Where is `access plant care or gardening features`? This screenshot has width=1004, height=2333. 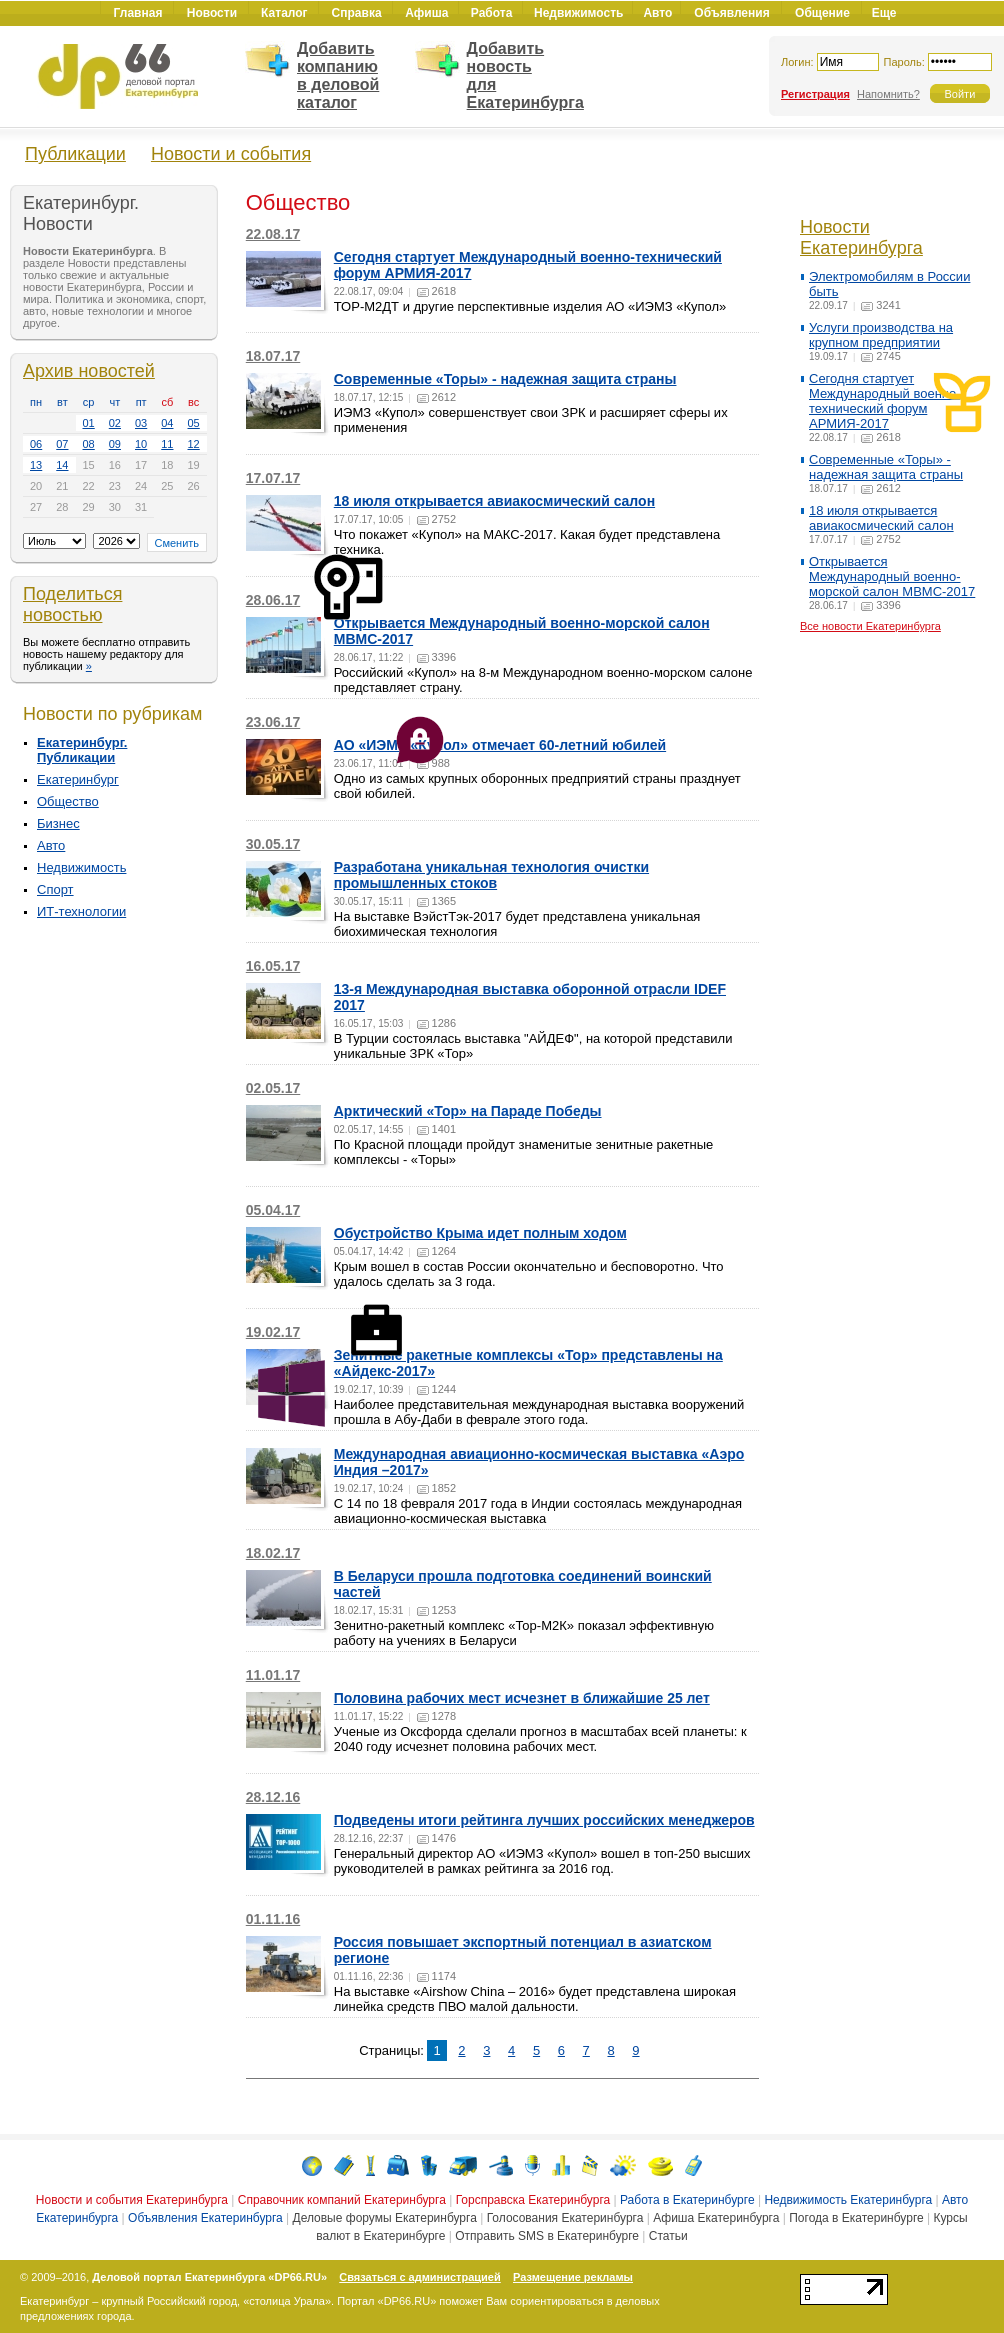
access plant care or gardening features is located at coordinates (963, 402).